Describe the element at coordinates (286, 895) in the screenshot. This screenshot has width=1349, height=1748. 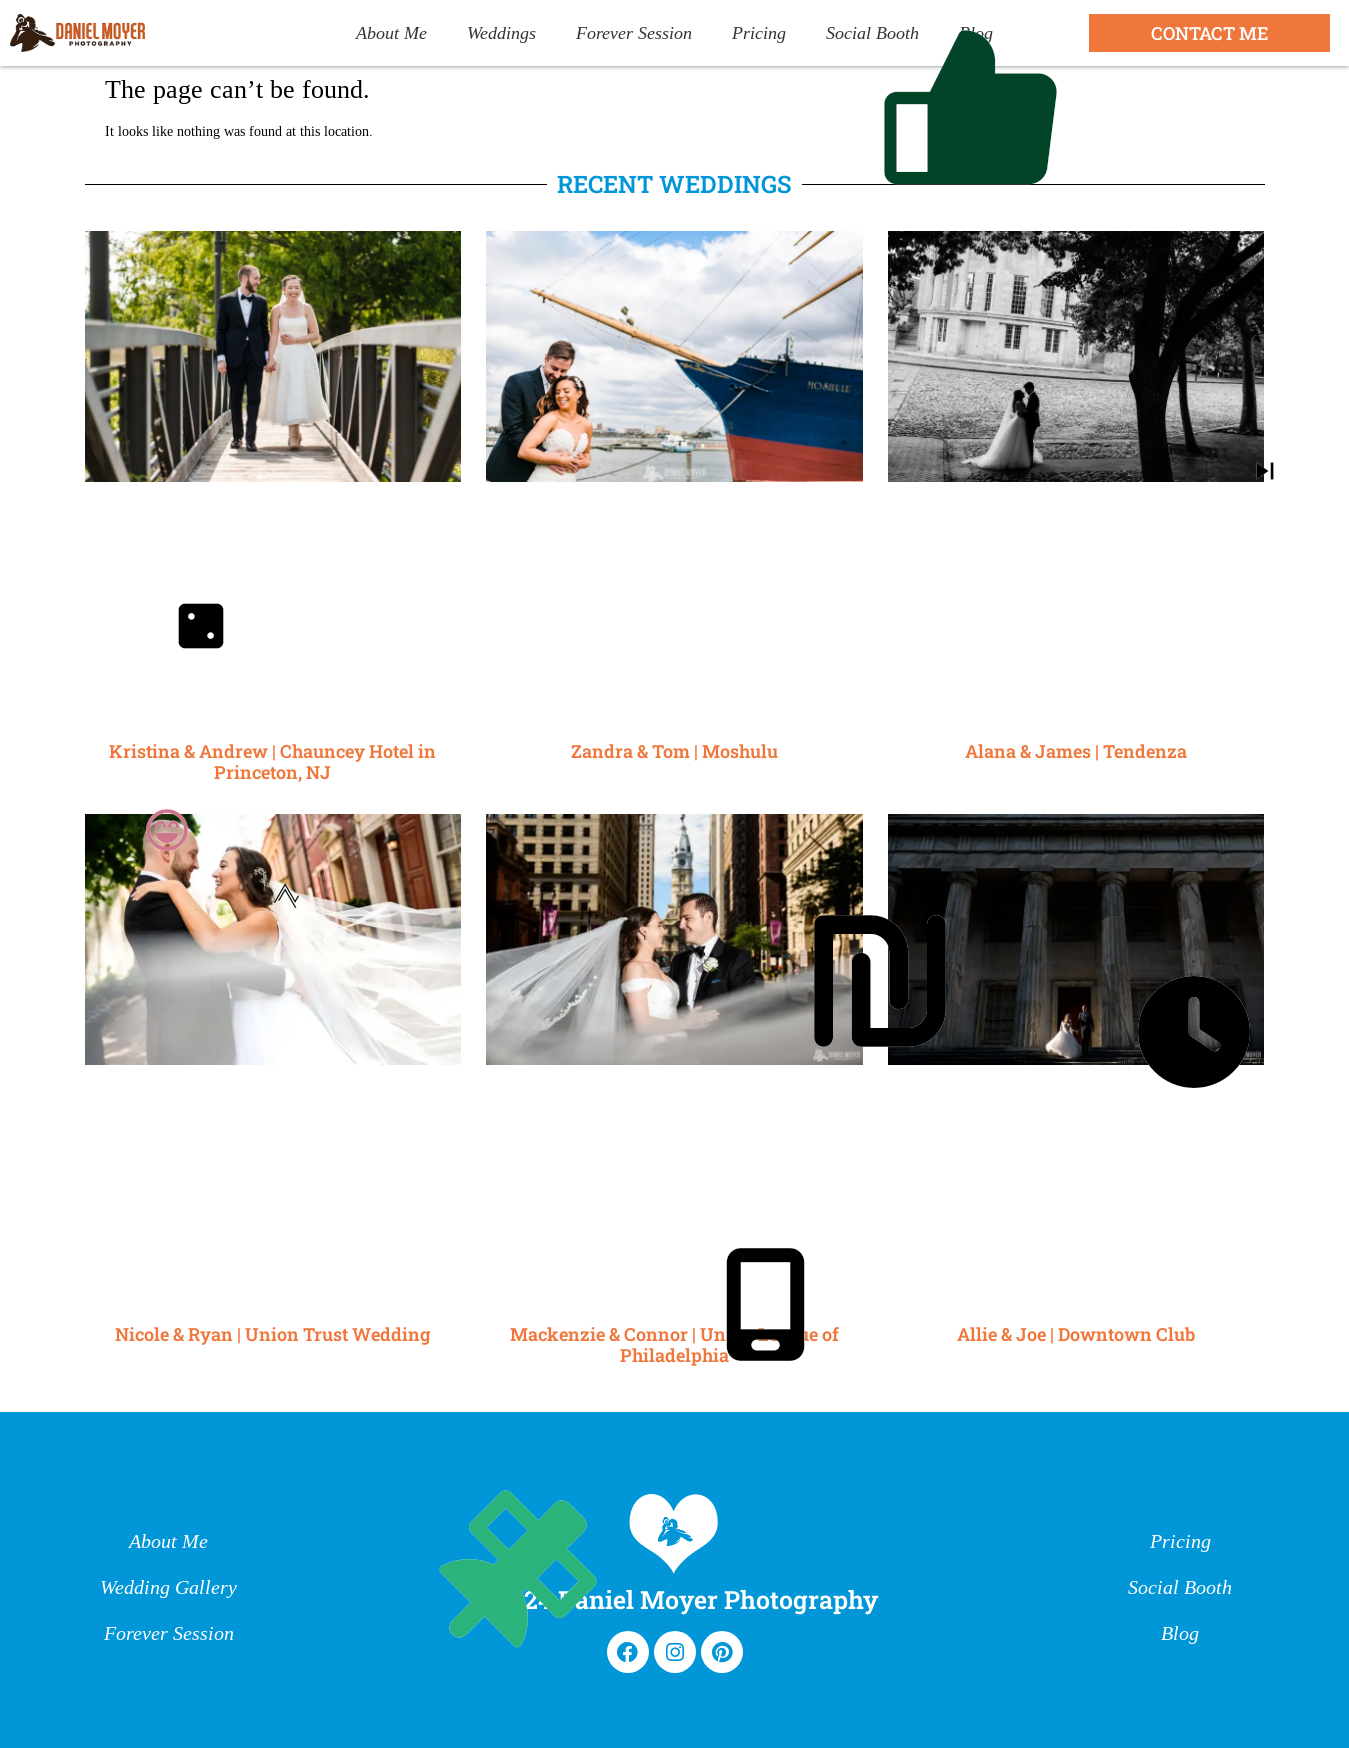
I see `think peaks brand logo` at that location.